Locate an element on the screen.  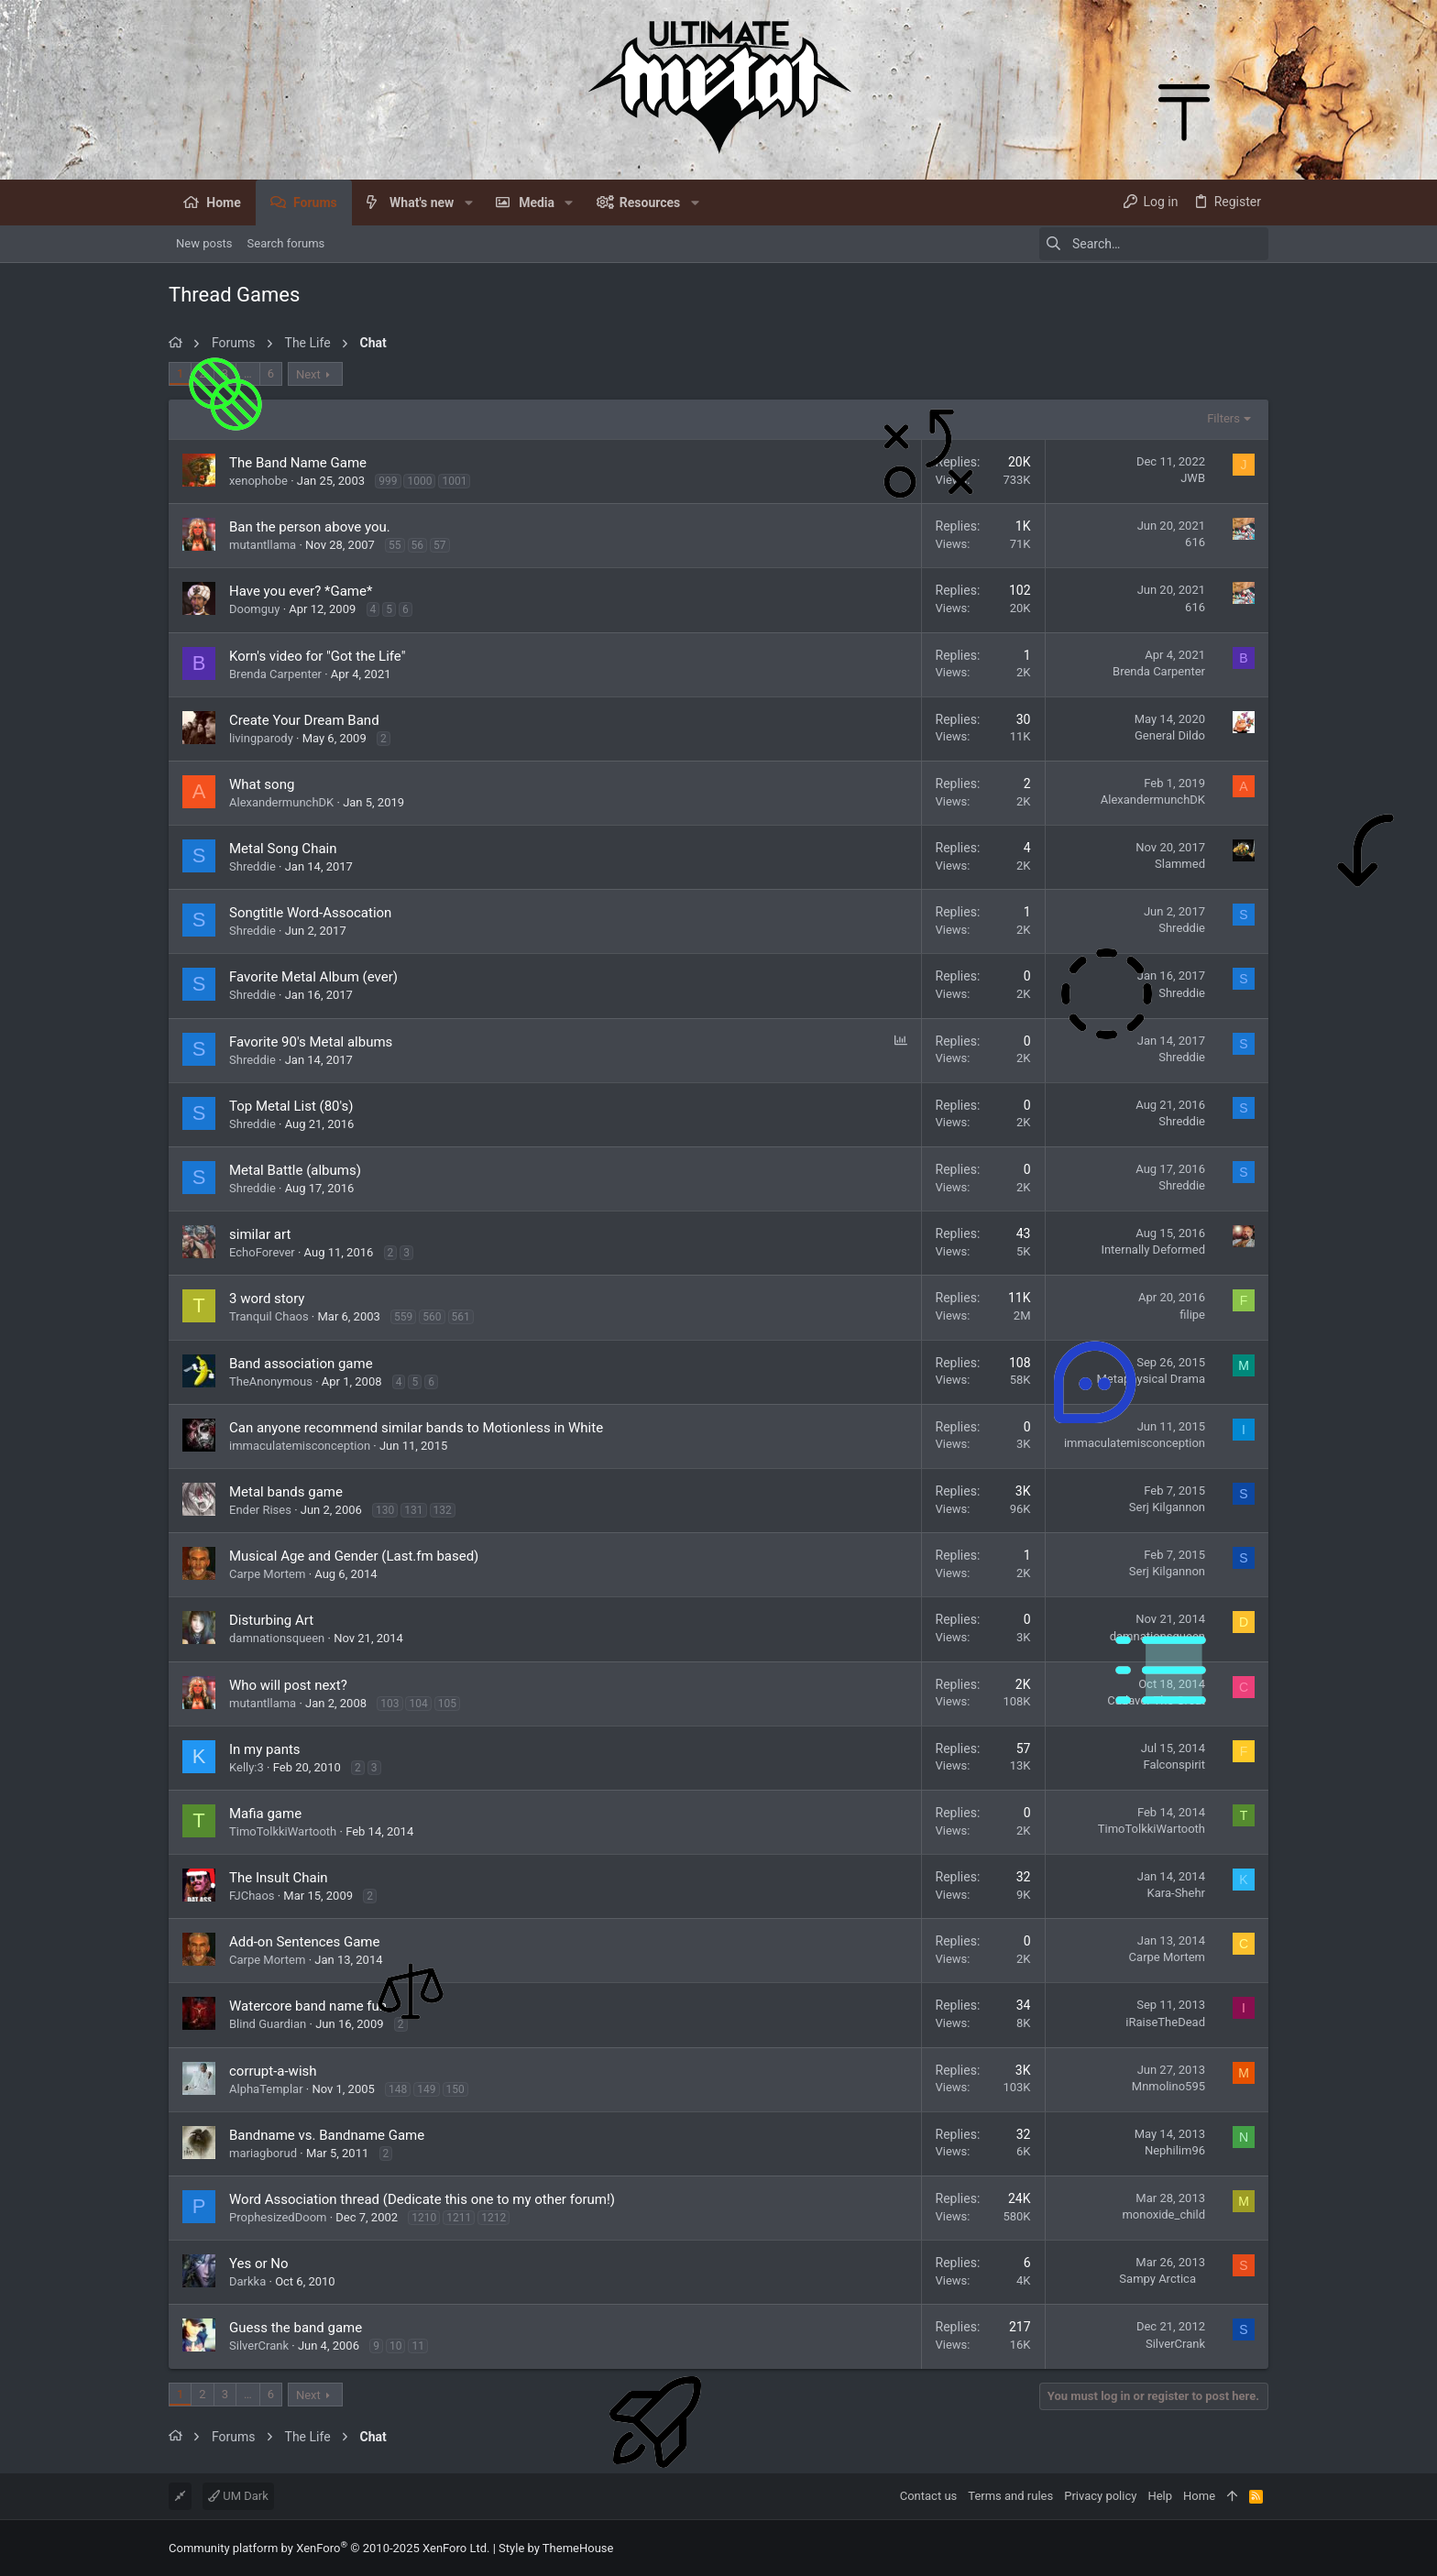
launch or deploy a project is located at coordinates (657, 2420).